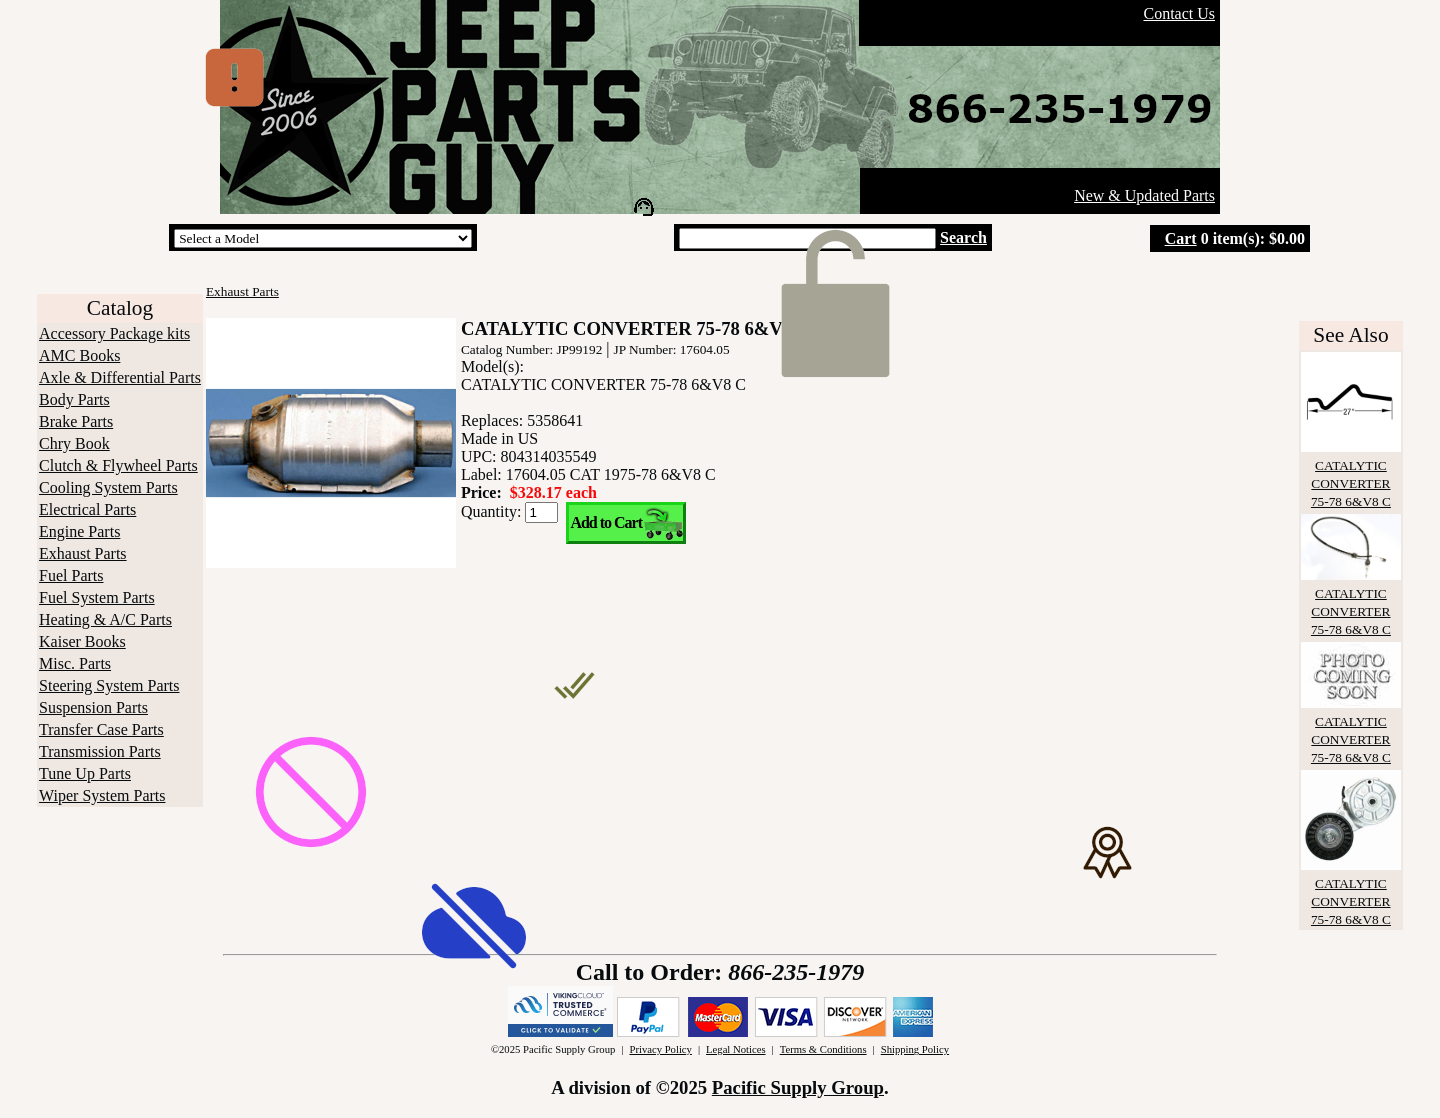 The height and width of the screenshot is (1118, 1440). What do you see at coordinates (474, 926) in the screenshot?
I see `indicates no cloud connection available` at bounding box center [474, 926].